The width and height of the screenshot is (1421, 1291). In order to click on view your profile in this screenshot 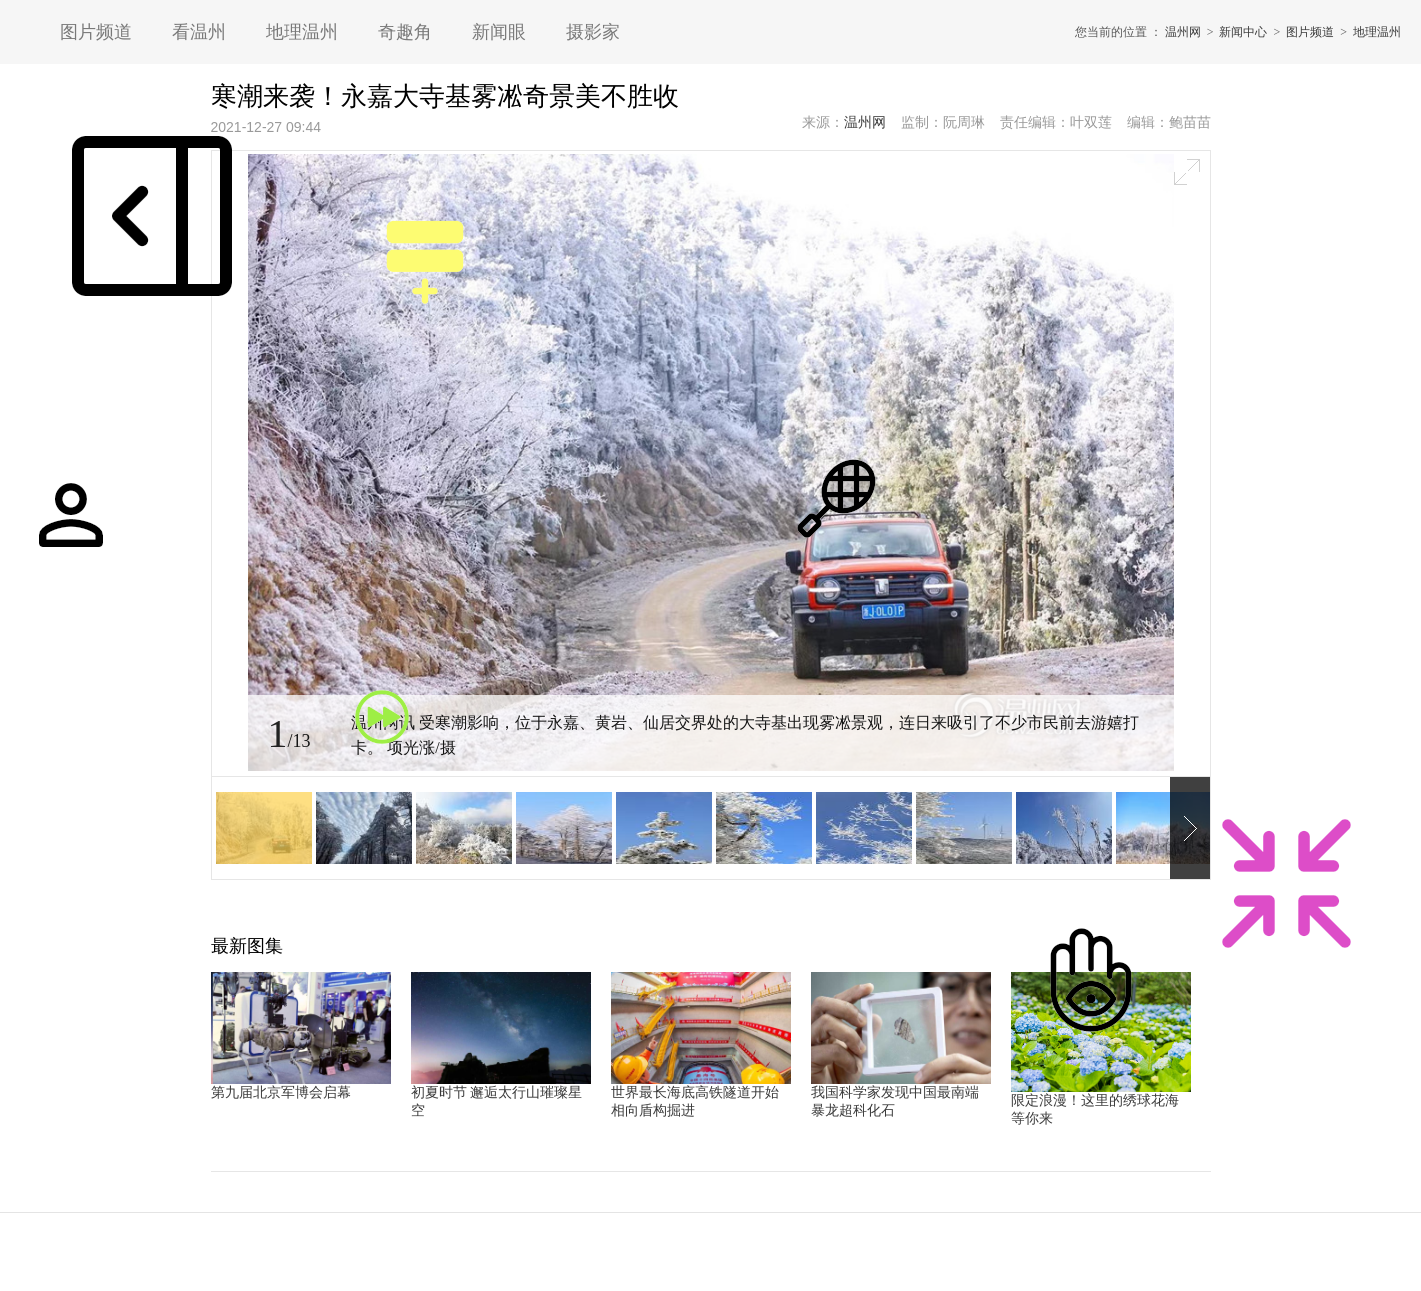, I will do `click(71, 515)`.